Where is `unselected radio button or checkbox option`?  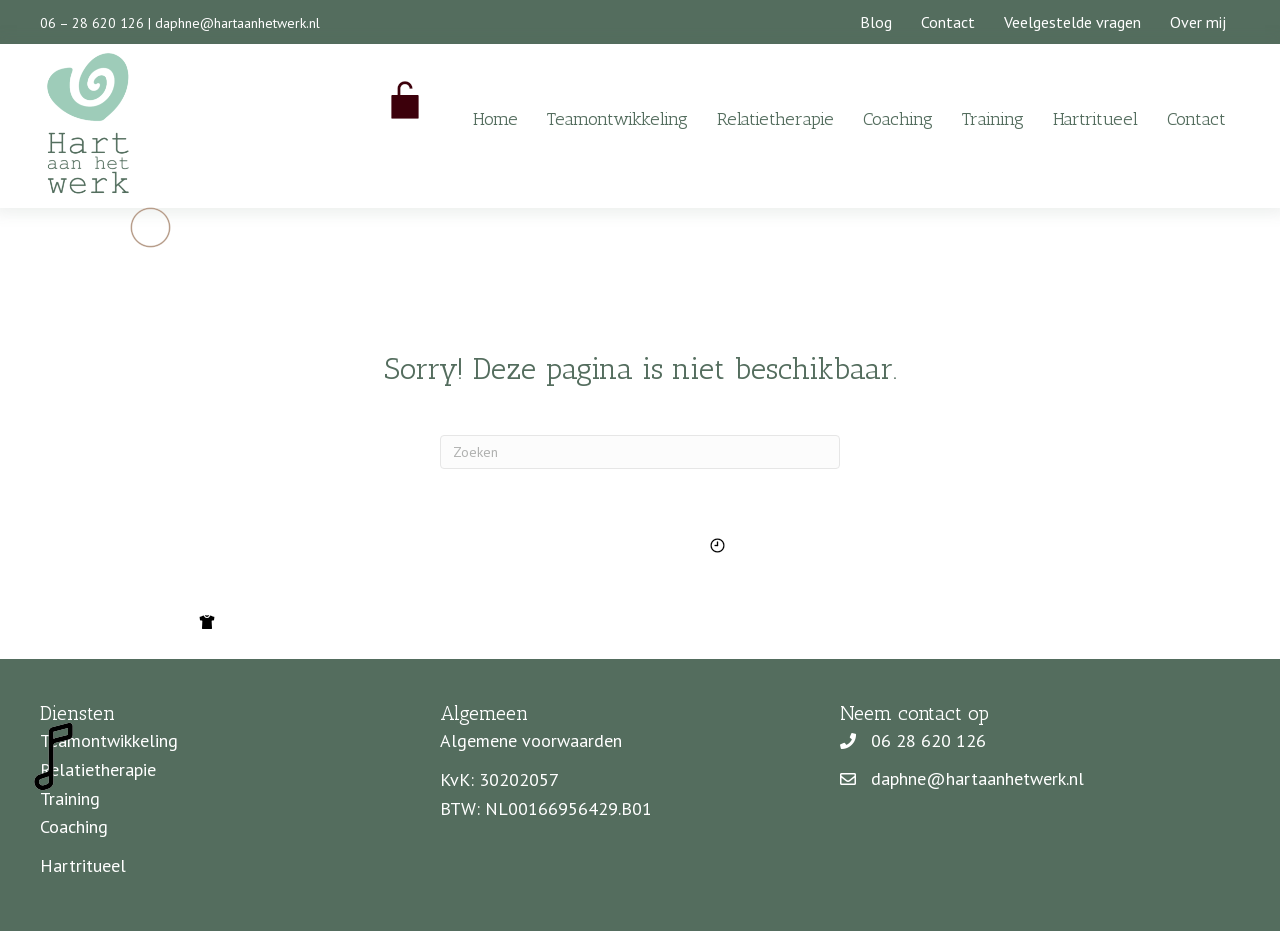
unselected radio button or checkbox option is located at coordinates (150, 227).